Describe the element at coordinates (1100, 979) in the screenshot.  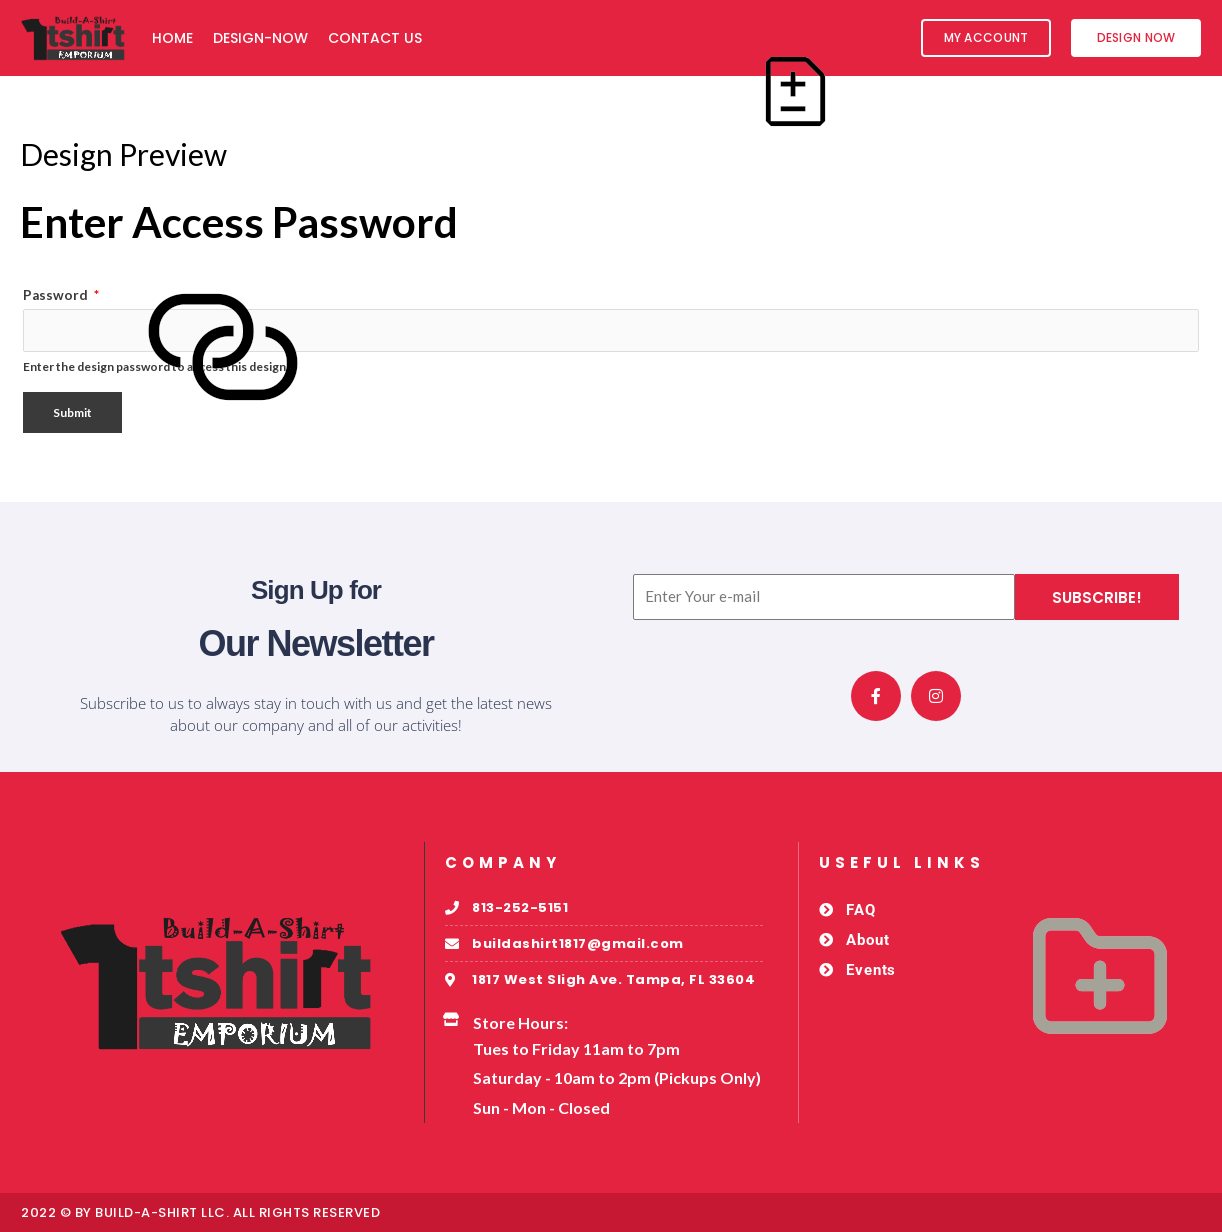
I see `create a new folder` at that location.